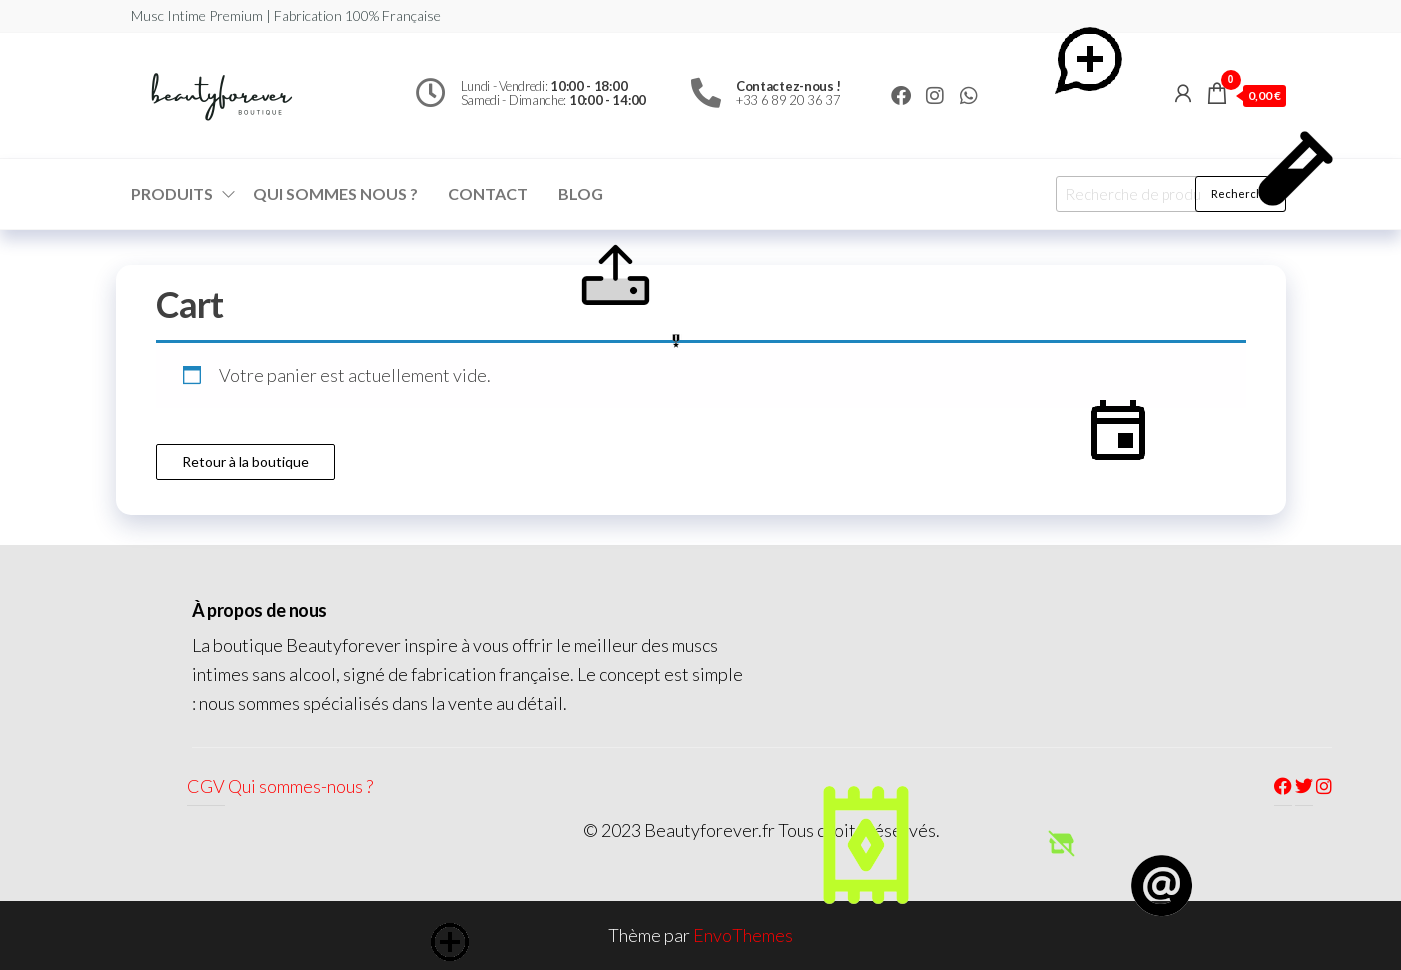  Describe the element at coordinates (1118, 430) in the screenshot. I see `view calendar or scheduled events` at that location.